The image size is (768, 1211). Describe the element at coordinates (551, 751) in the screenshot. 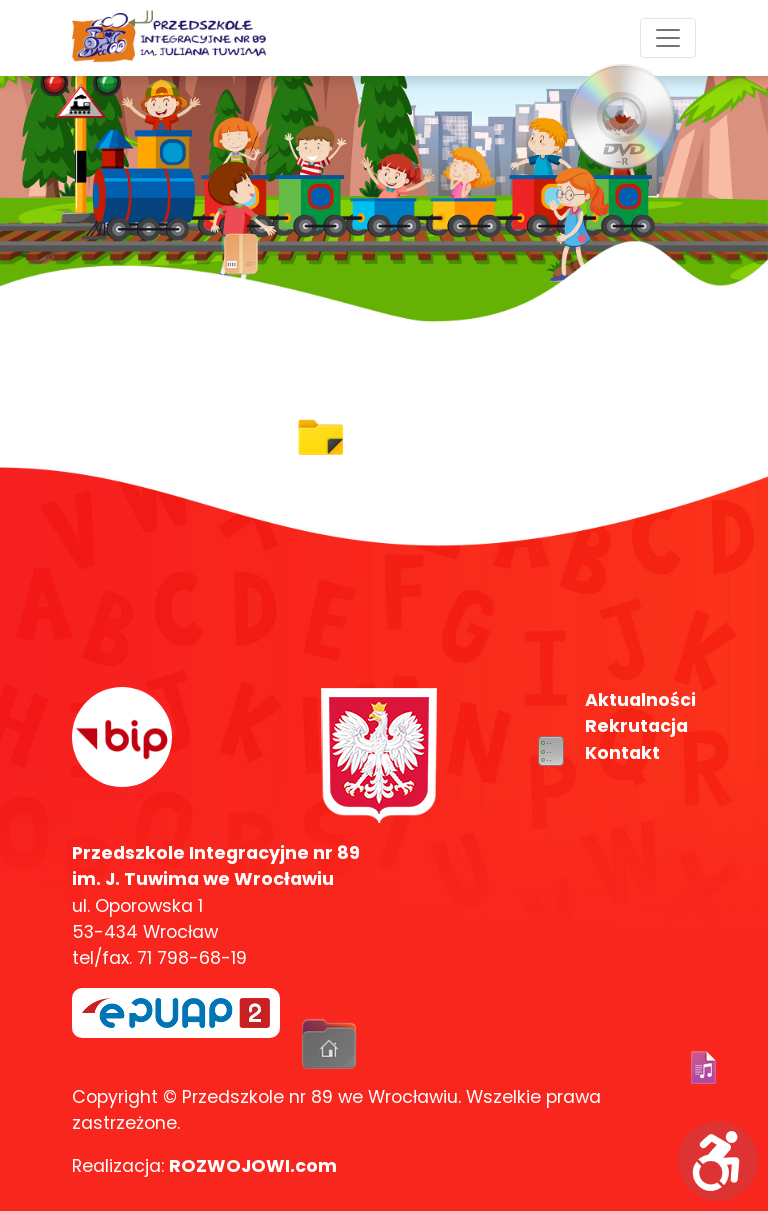

I see `access network server settings` at that location.